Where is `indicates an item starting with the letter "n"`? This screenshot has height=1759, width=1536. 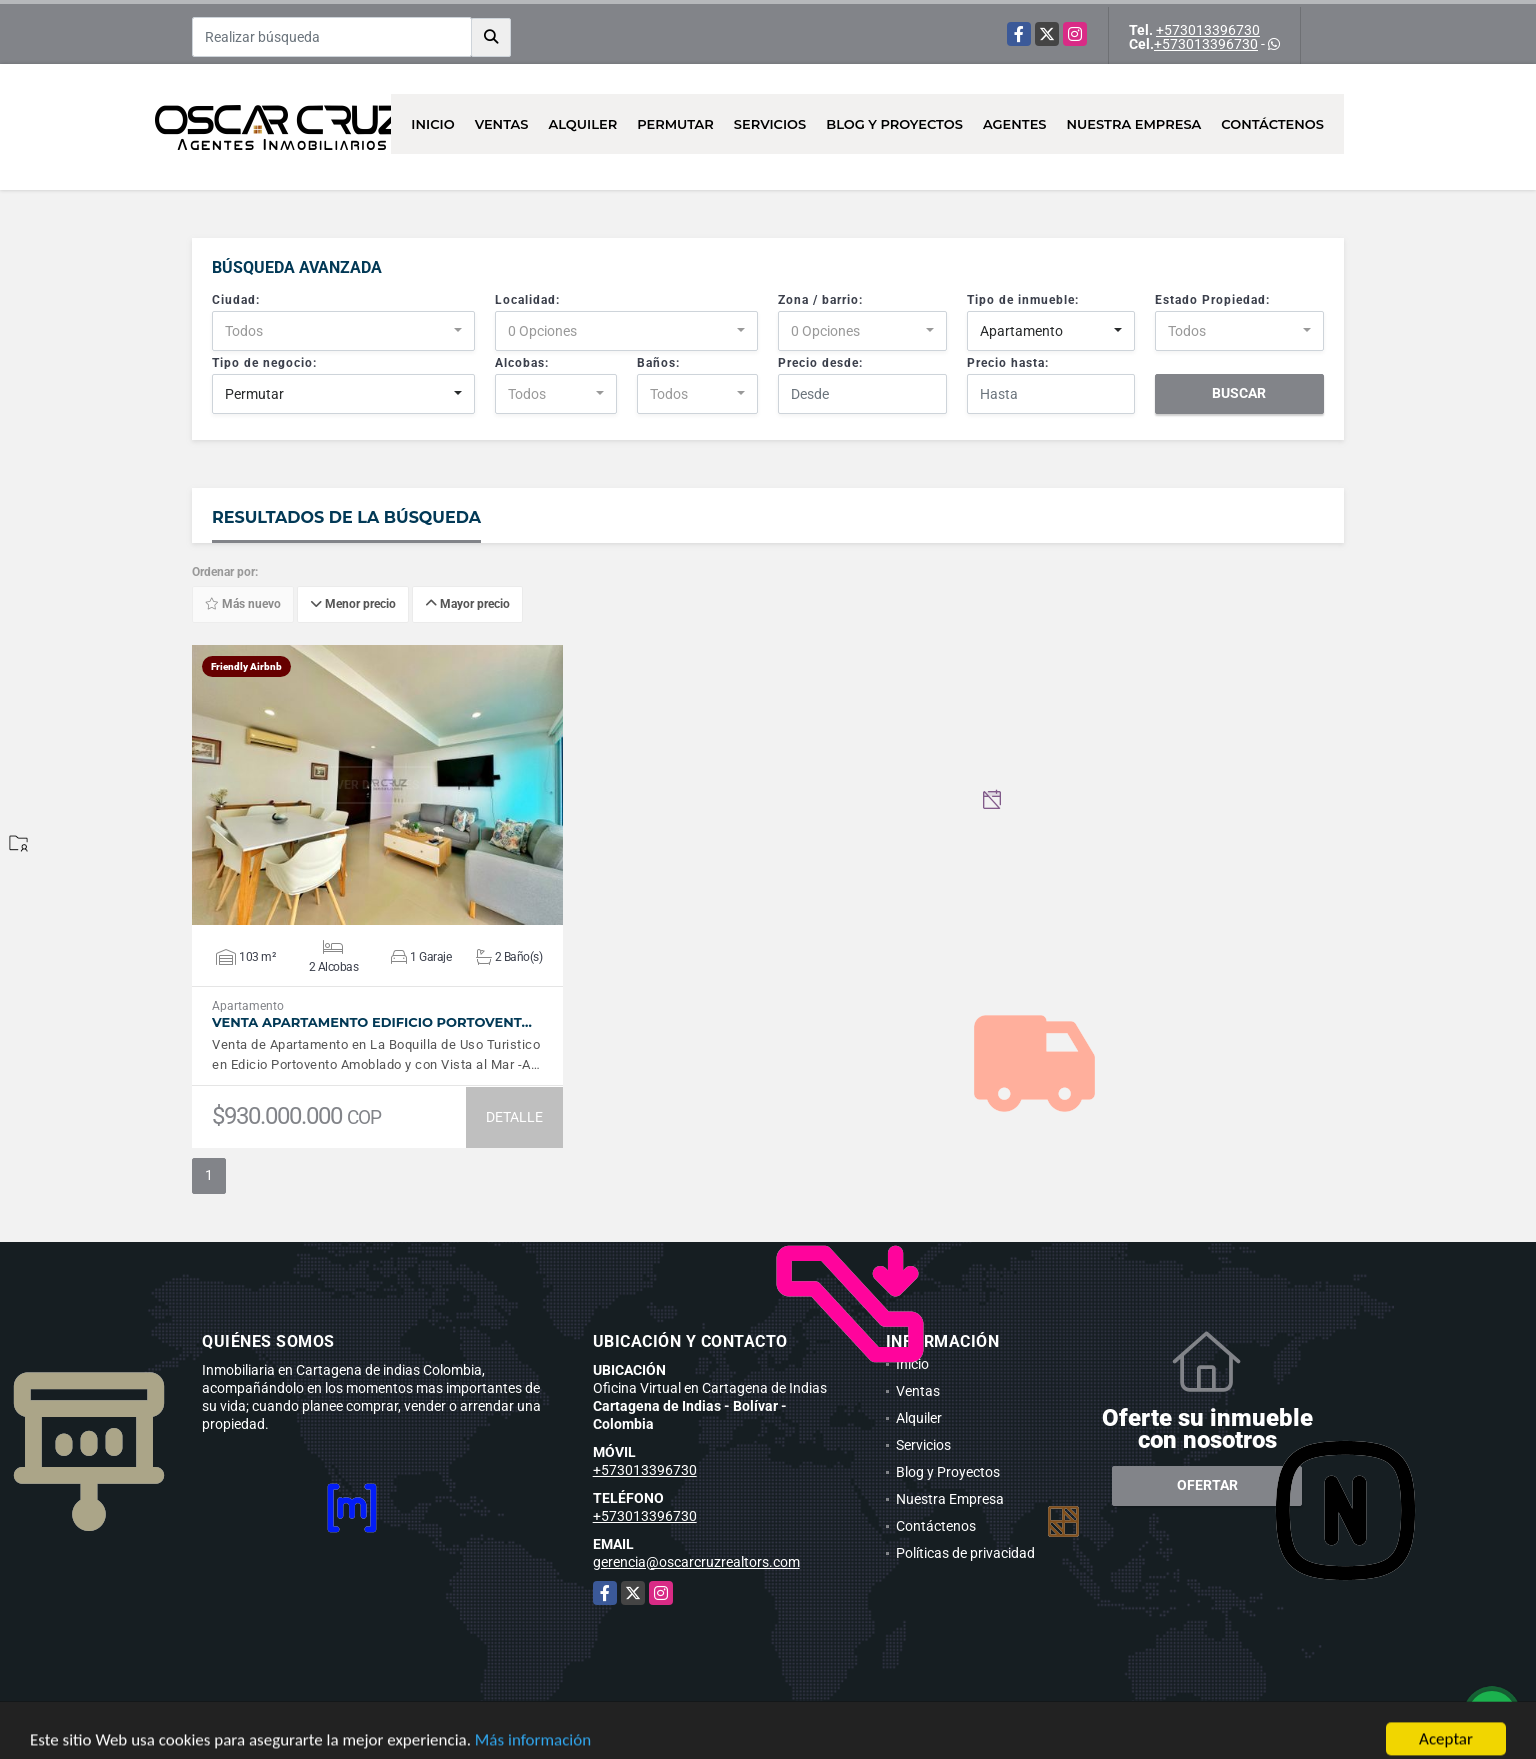
indicates an item starting with the letter "n" is located at coordinates (1345, 1510).